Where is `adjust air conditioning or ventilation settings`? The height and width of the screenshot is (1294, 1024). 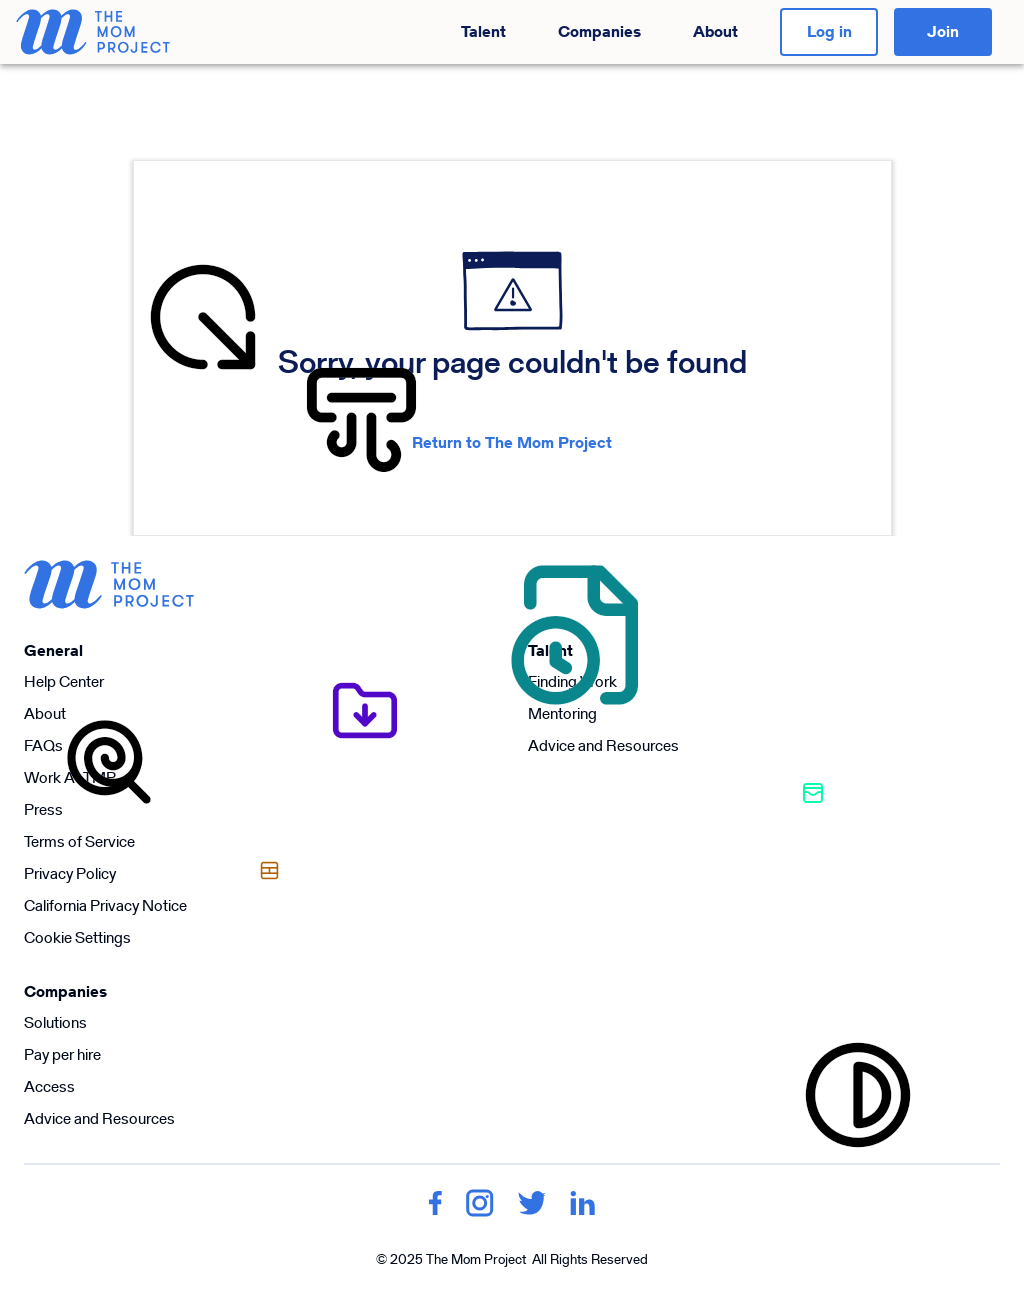 adjust air conditioning or ventilation settings is located at coordinates (361, 417).